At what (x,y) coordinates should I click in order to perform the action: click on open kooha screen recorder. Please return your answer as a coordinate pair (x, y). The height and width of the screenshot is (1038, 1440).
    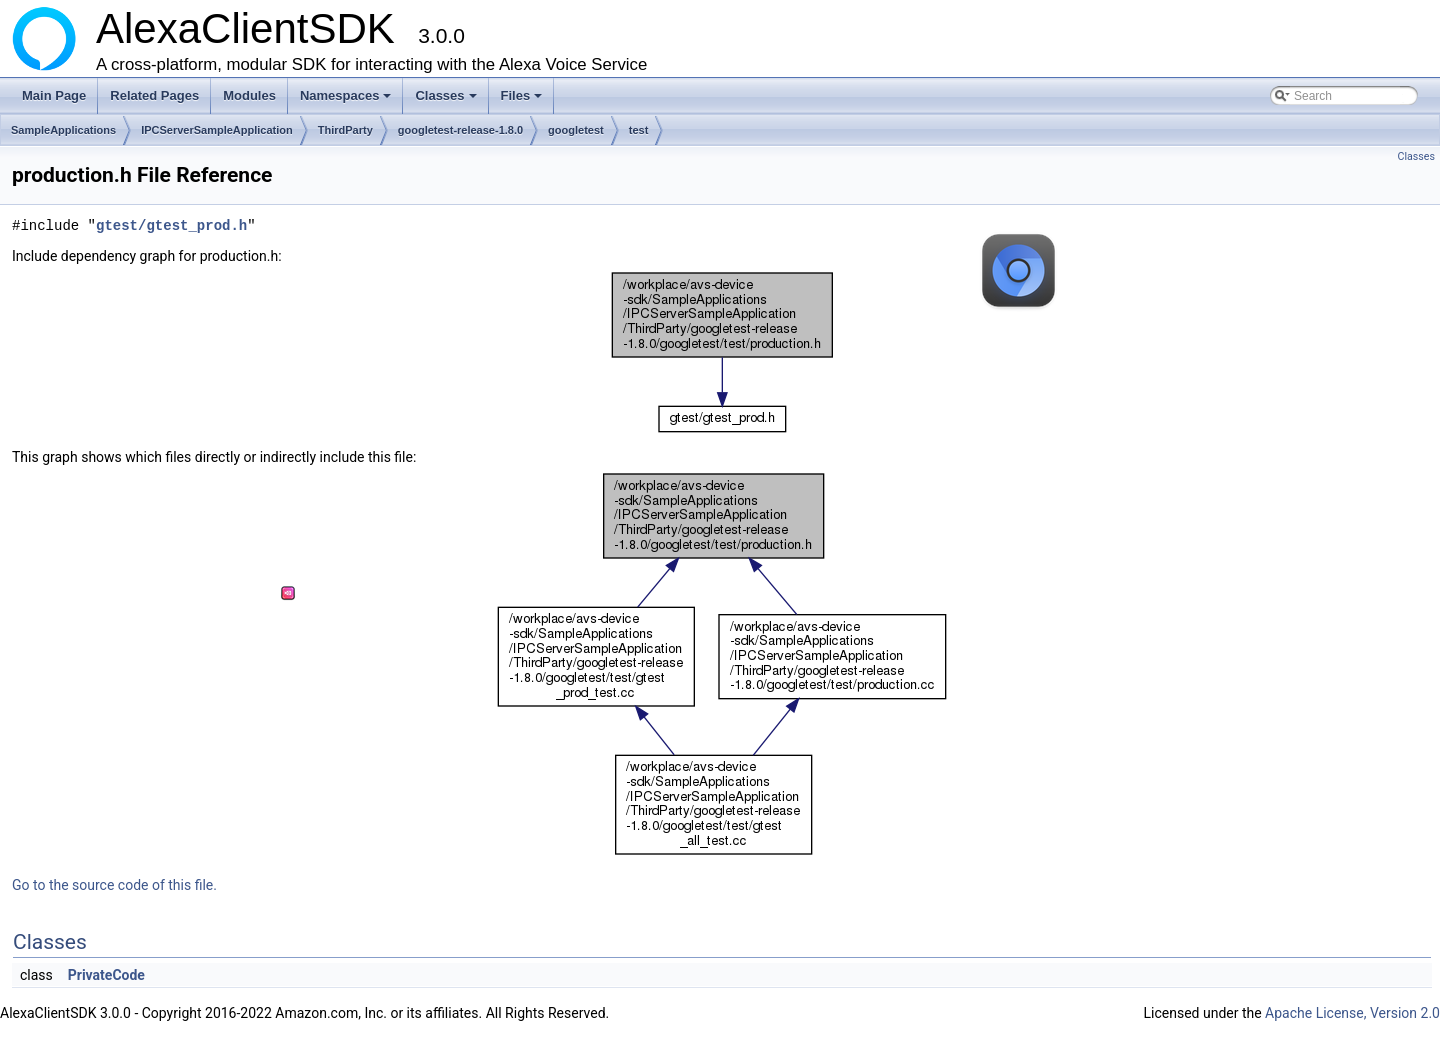
    Looking at the image, I should click on (288, 593).